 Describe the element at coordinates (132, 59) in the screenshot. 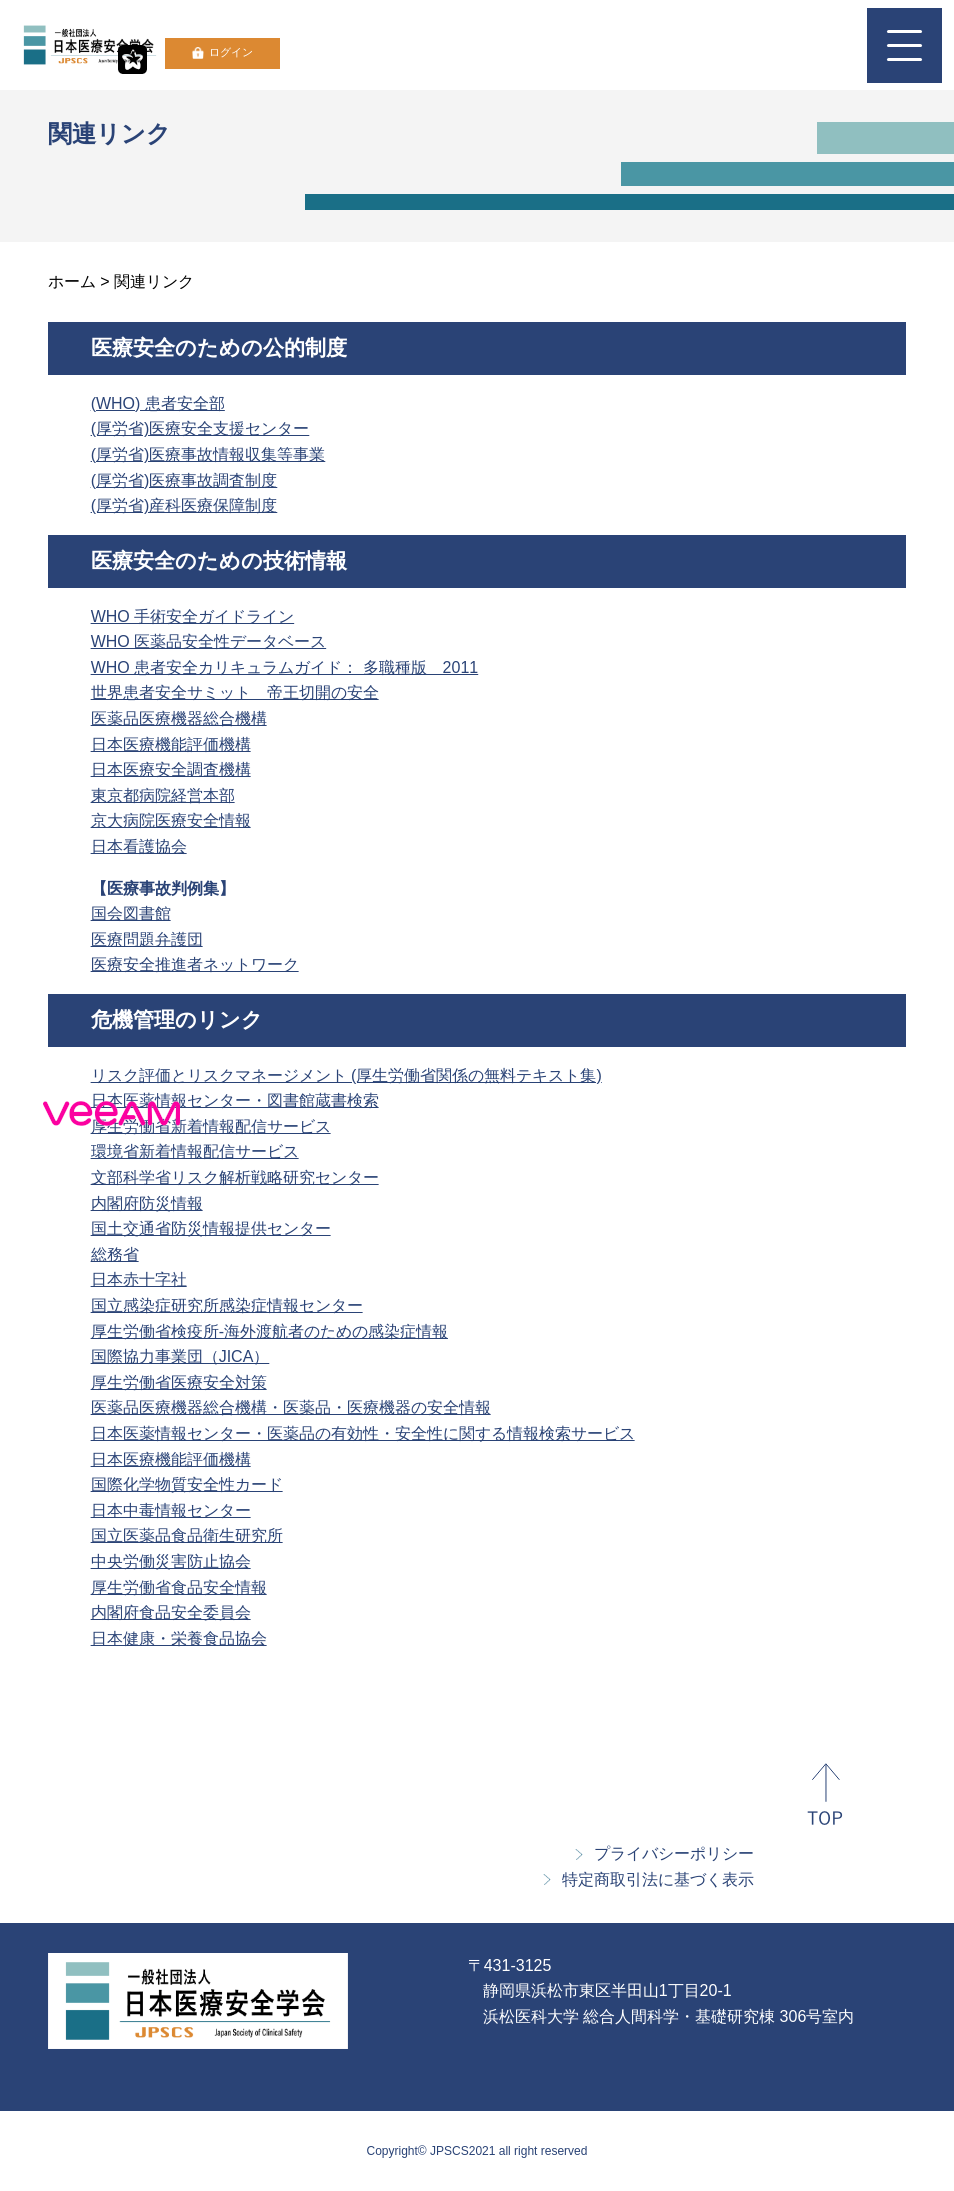

I see `open the Twinkly smart lights app` at that location.